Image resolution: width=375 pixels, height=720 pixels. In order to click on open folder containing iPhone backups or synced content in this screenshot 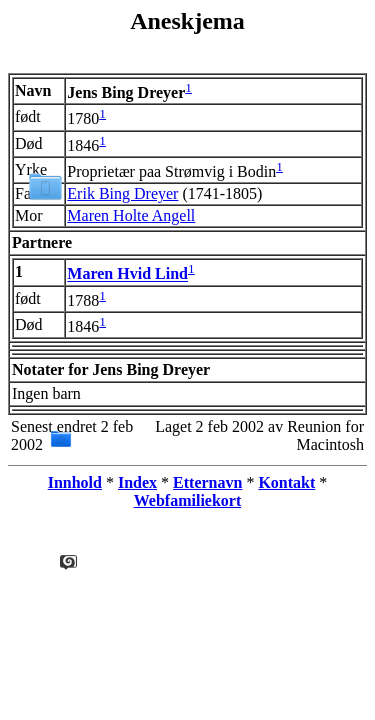, I will do `click(45, 186)`.